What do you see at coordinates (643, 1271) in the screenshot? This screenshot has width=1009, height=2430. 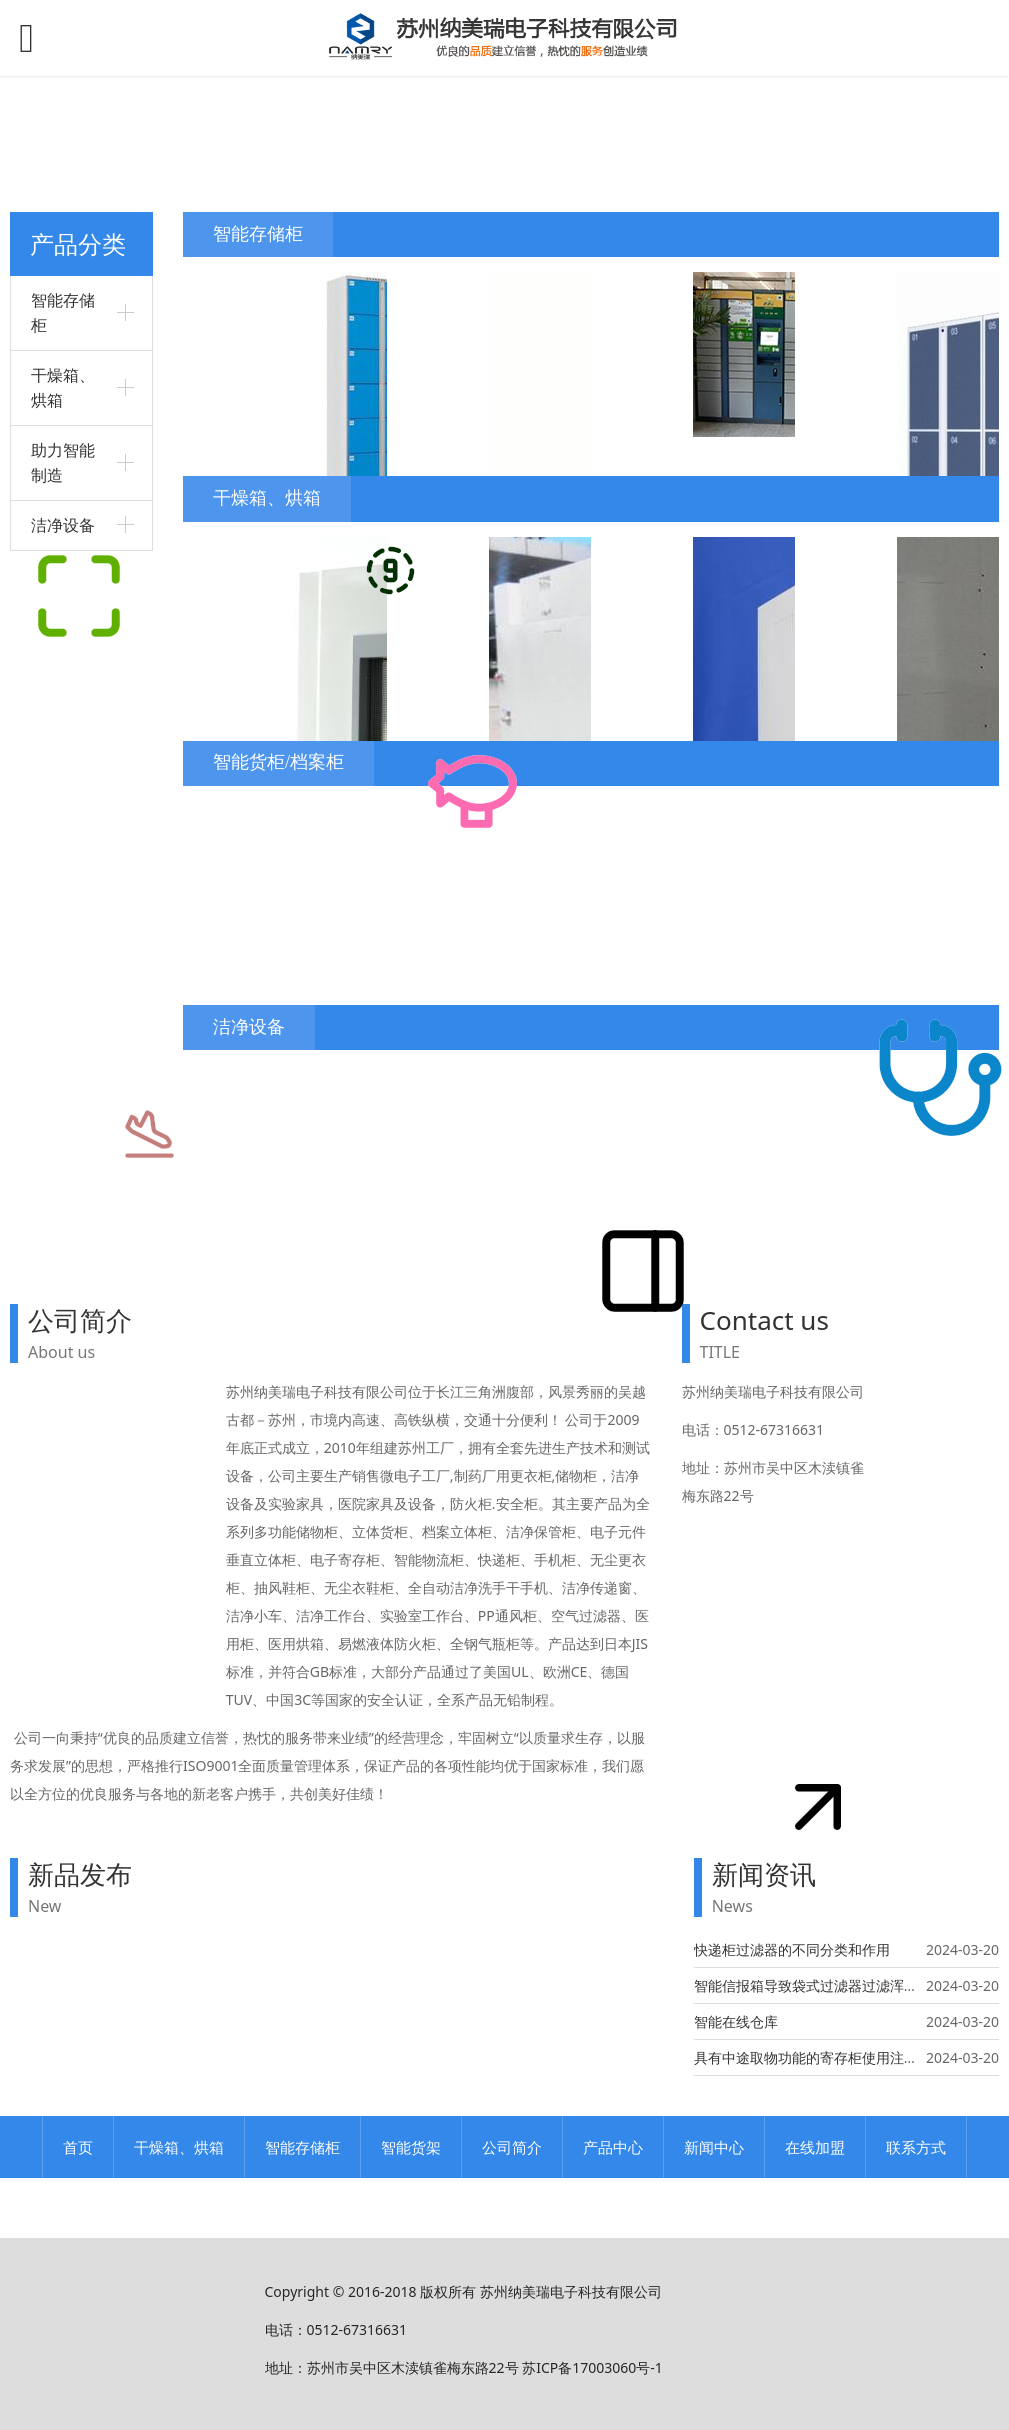 I see `toggle right sidebar panel` at bounding box center [643, 1271].